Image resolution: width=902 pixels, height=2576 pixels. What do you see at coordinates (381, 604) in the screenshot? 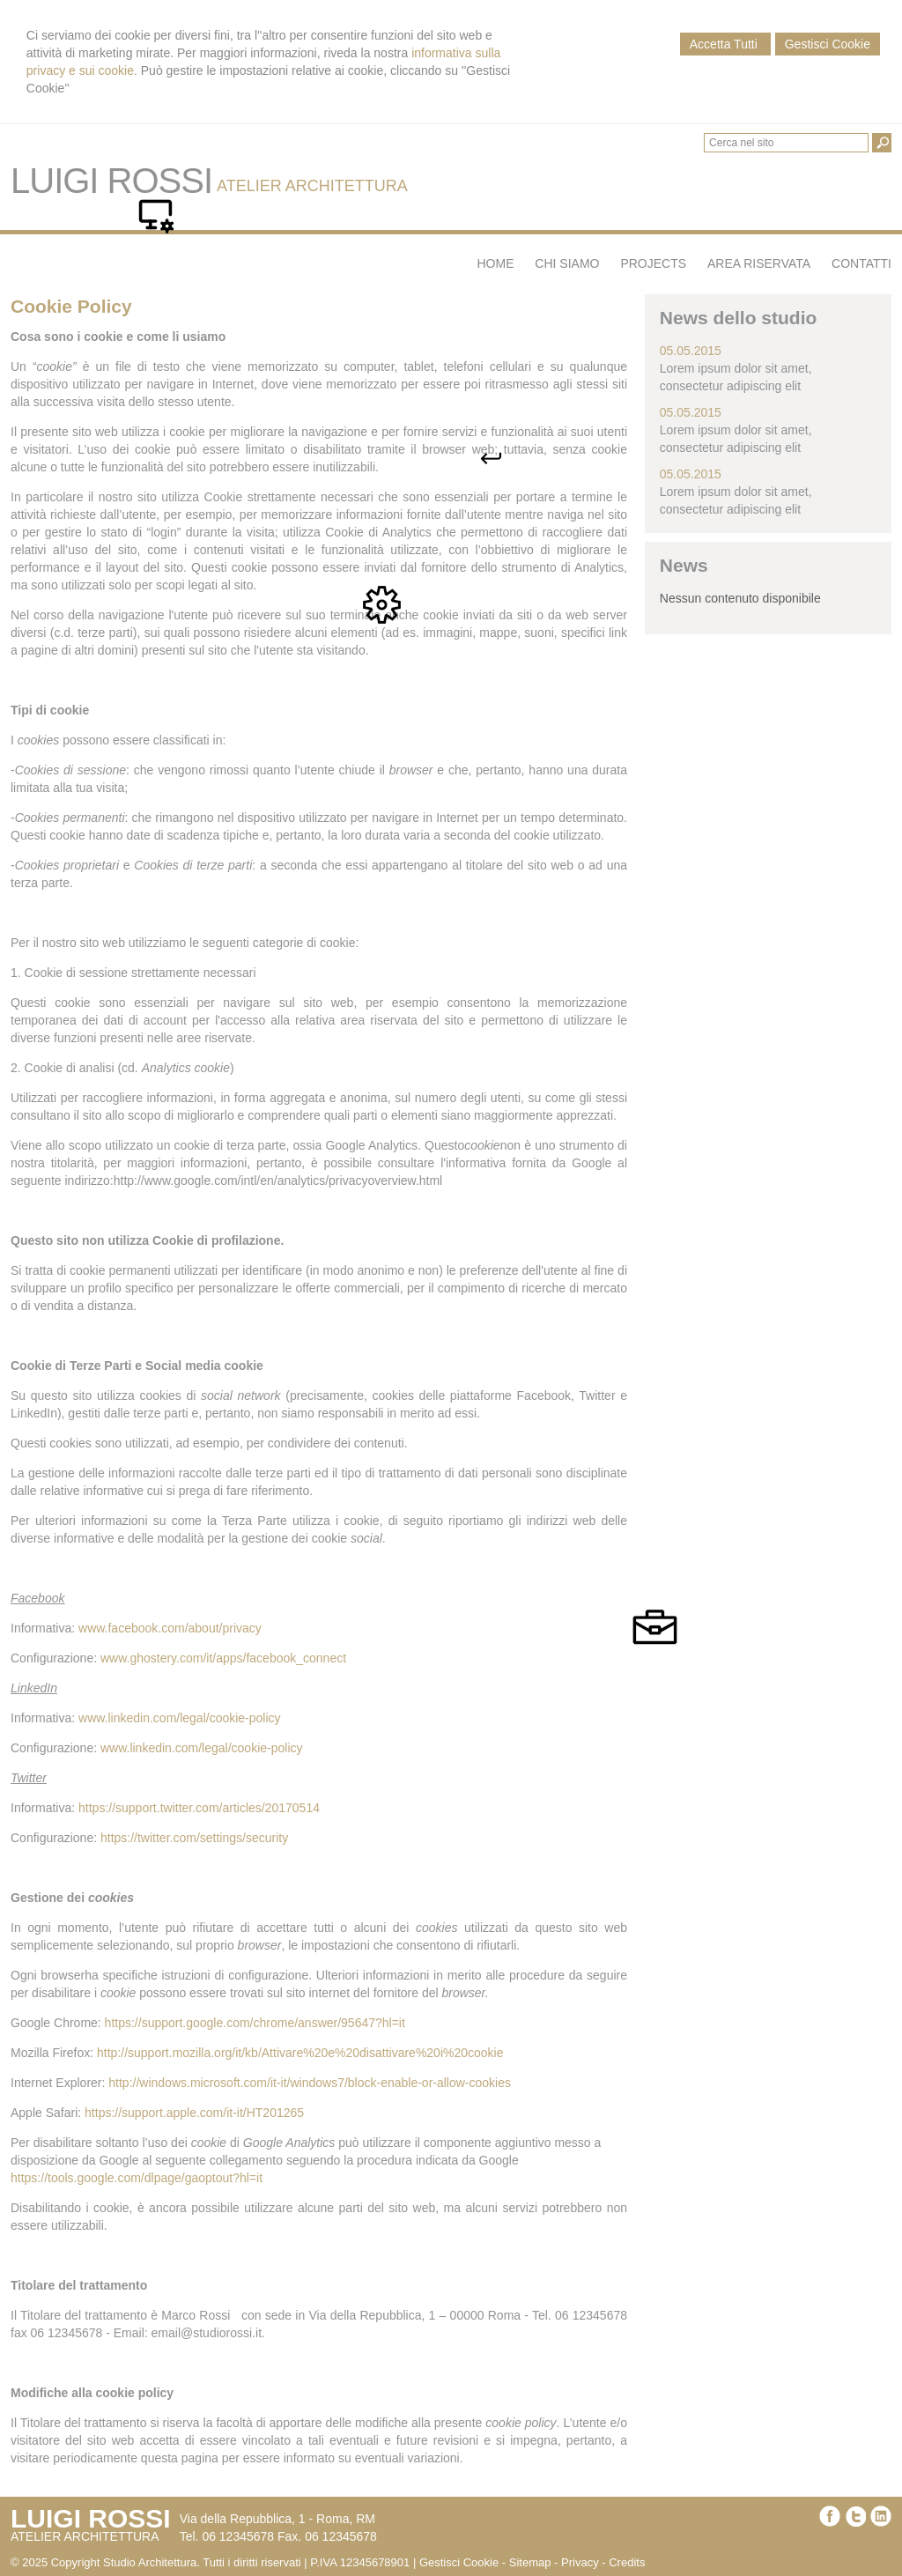
I see `open settings or preferences` at bounding box center [381, 604].